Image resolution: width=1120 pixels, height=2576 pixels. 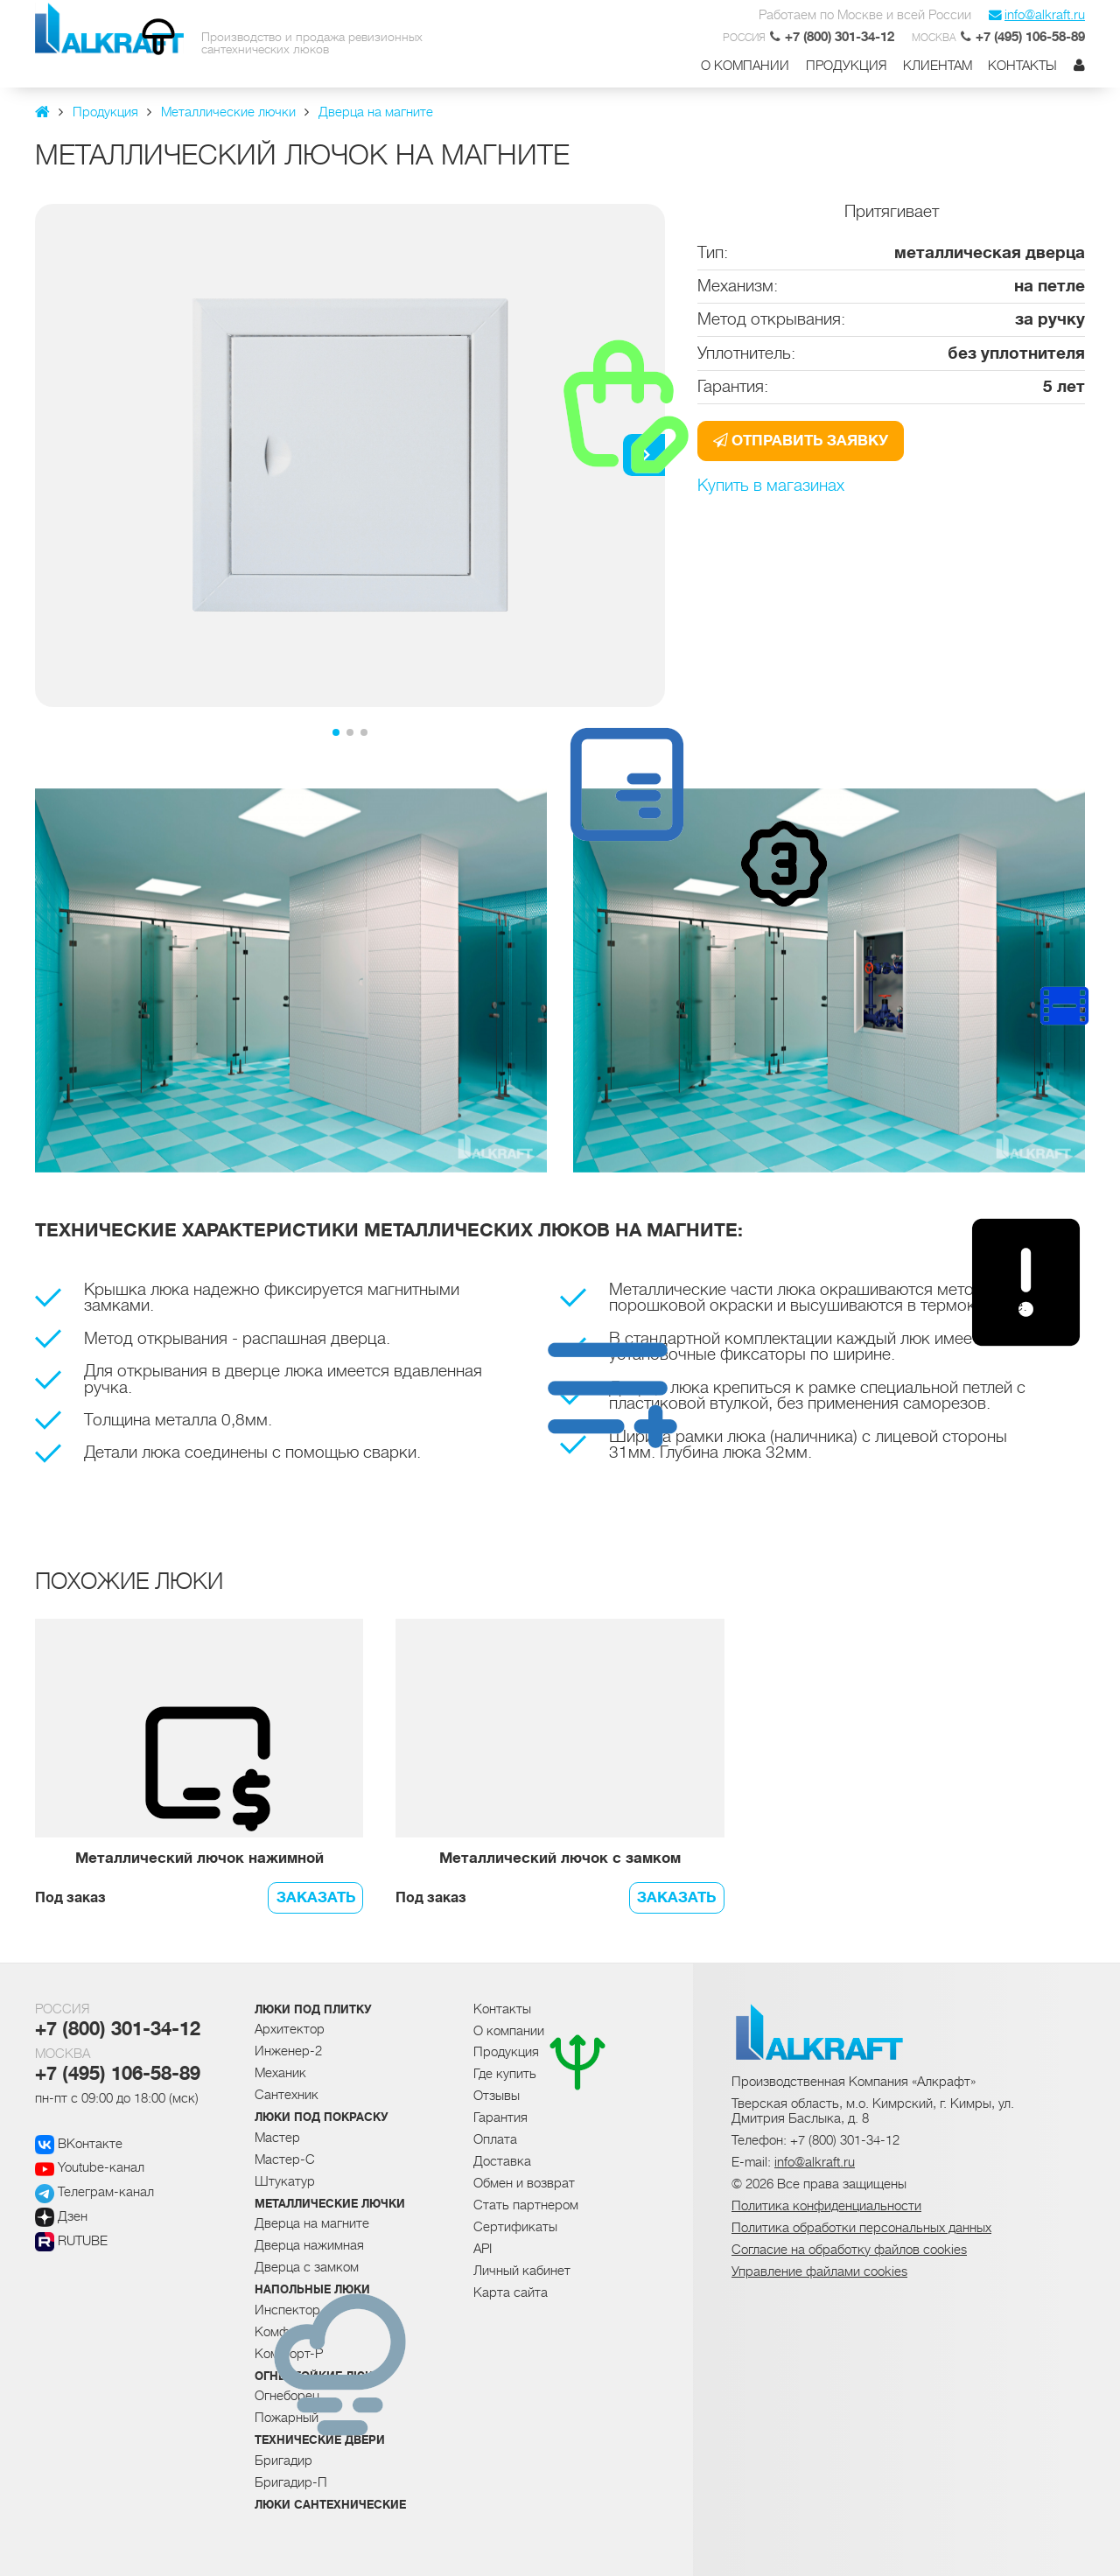 What do you see at coordinates (340, 2362) in the screenshot?
I see `indicates foggy weather conditions` at bounding box center [340, 2362].